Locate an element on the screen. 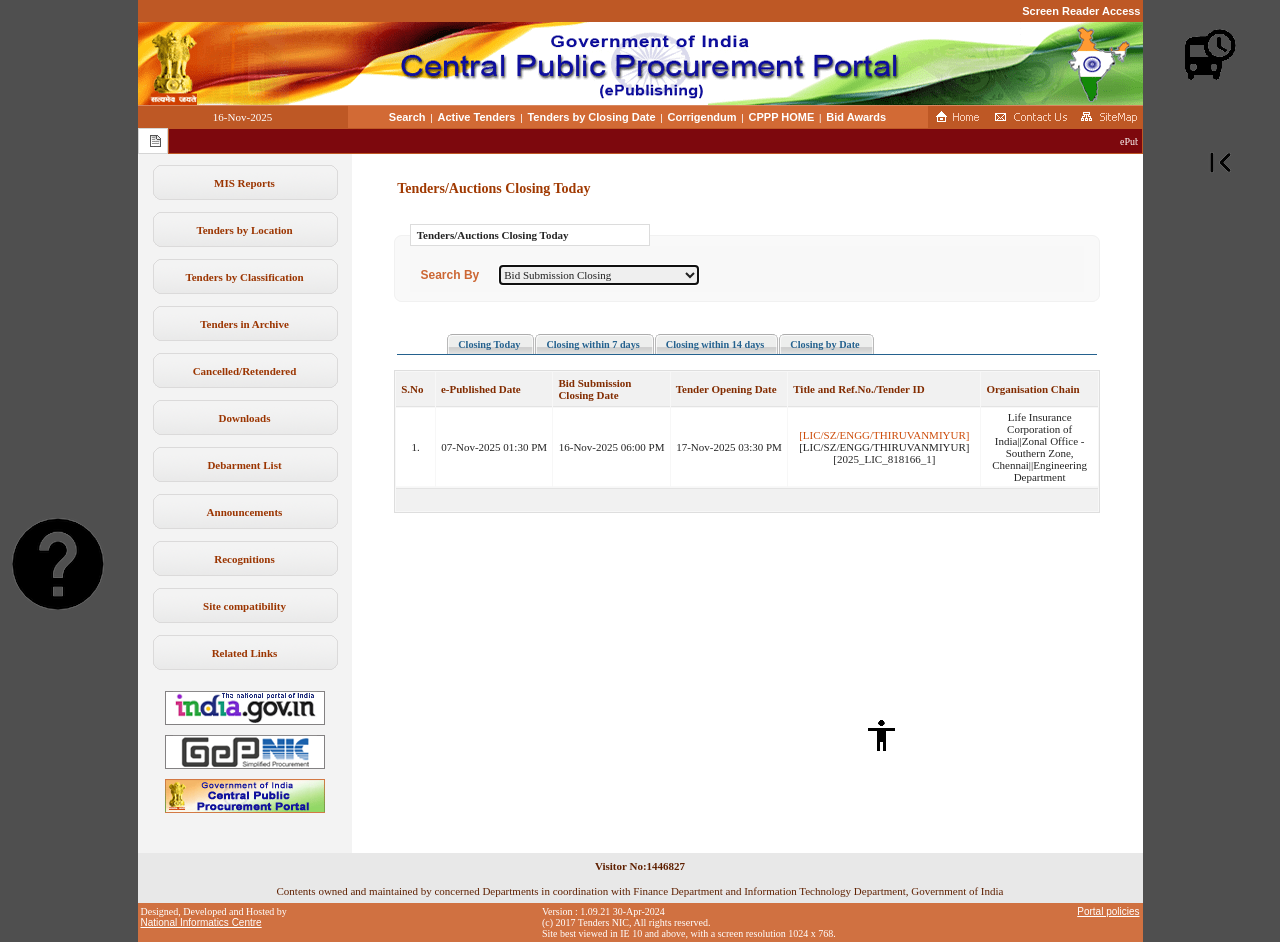  access help or support information is located at coordinates (58, 564).